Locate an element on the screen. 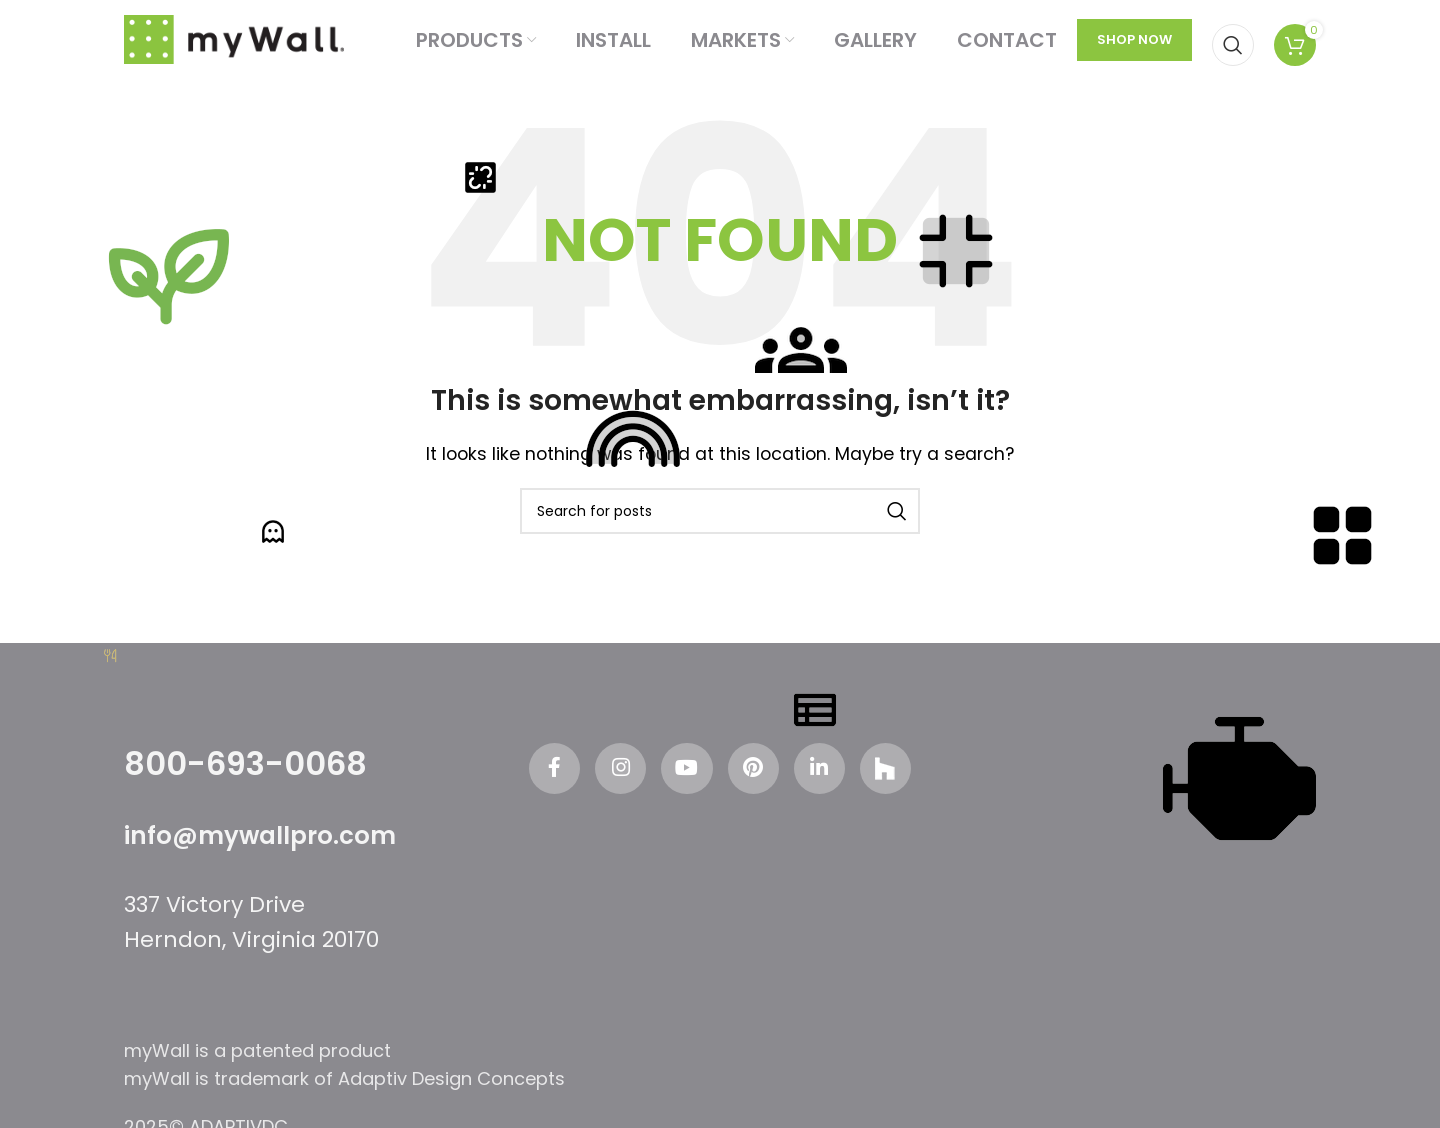 The height and width of the screenshot is (1128, 1440). find nearby restaurants or dining options is located at coordinates (110, 655).